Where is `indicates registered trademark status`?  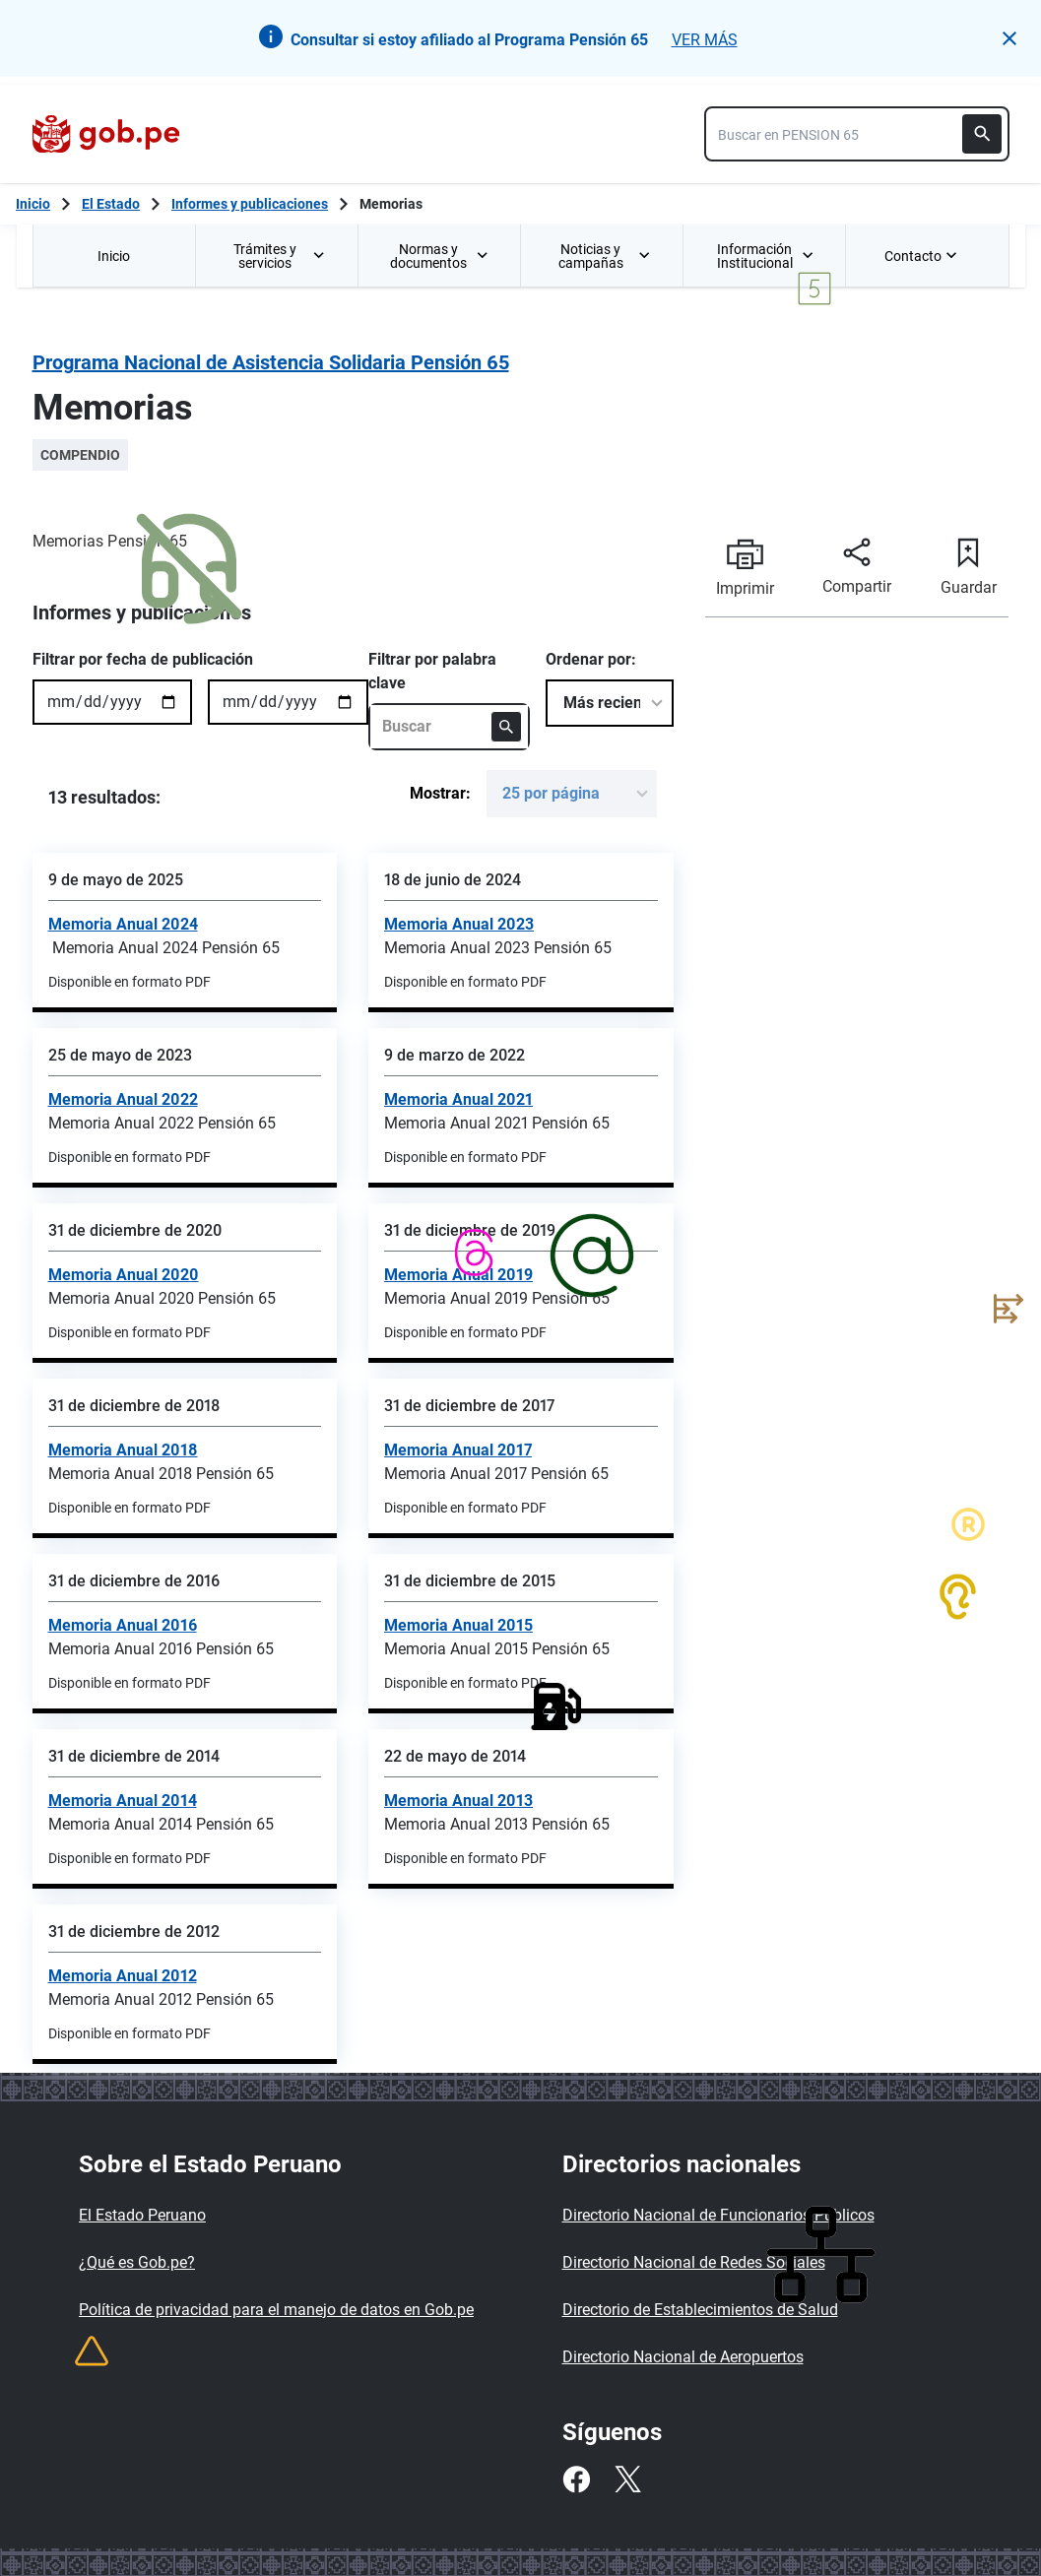
indicates registered trademark status is located at coordinates (968, 1524).